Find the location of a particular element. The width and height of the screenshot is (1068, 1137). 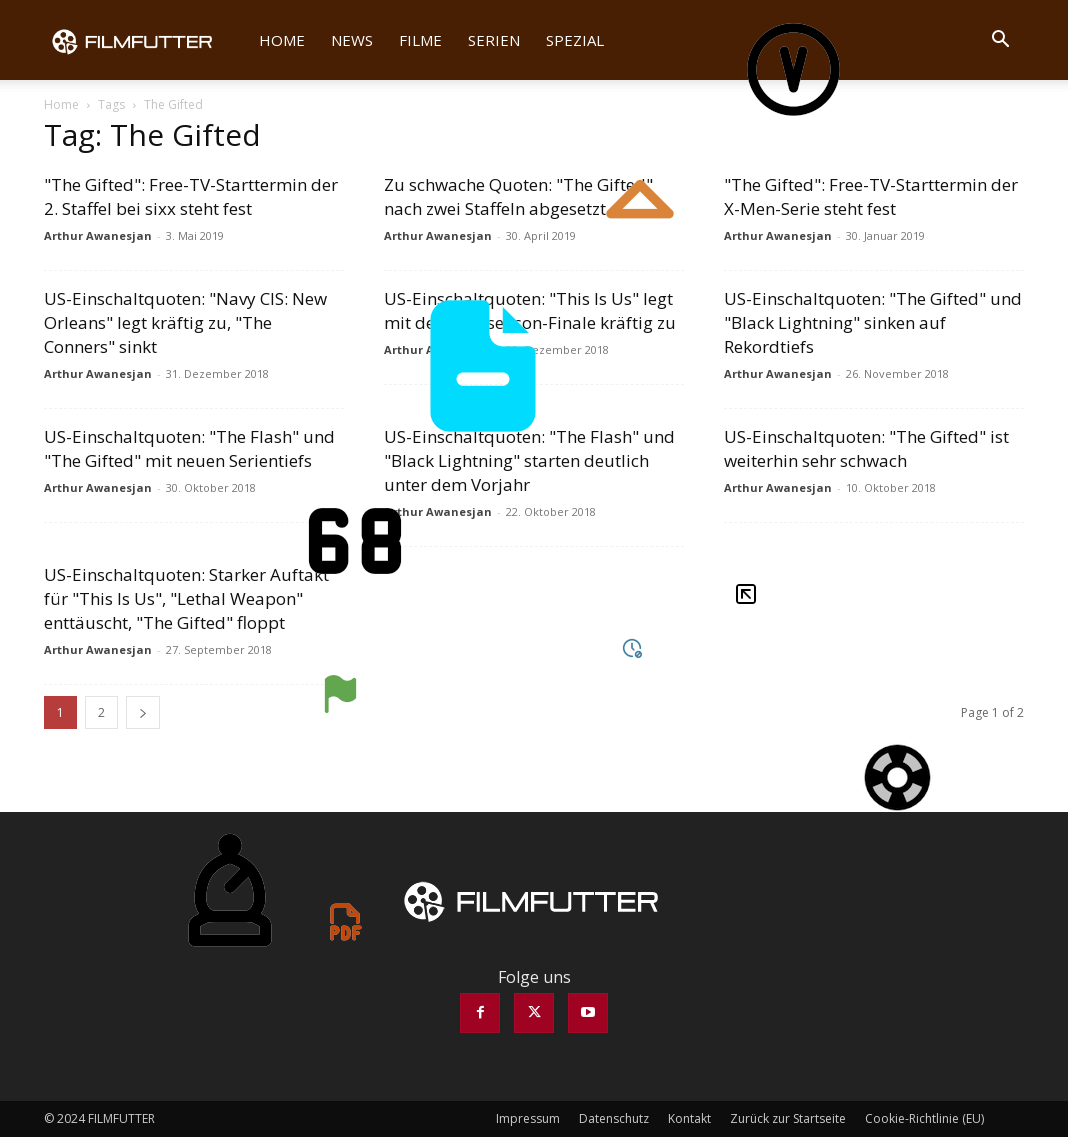

access help and support options is located at coordinates (897, 777).